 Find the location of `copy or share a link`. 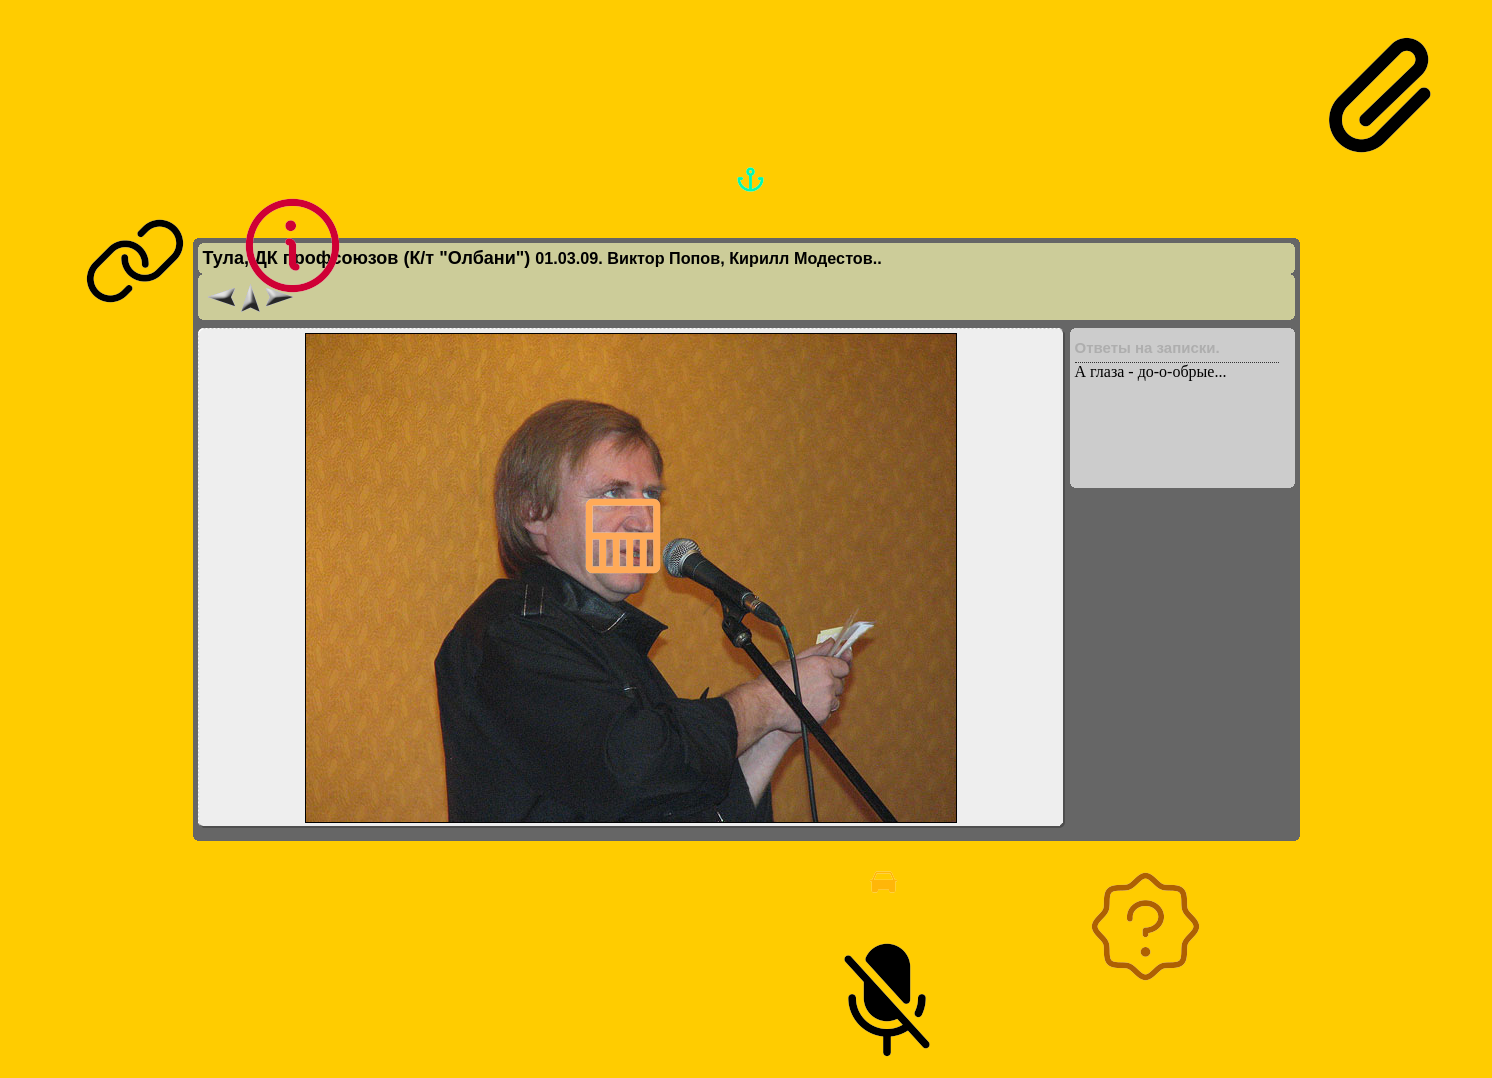

copy or share a link is located at coordinates (135, 261).